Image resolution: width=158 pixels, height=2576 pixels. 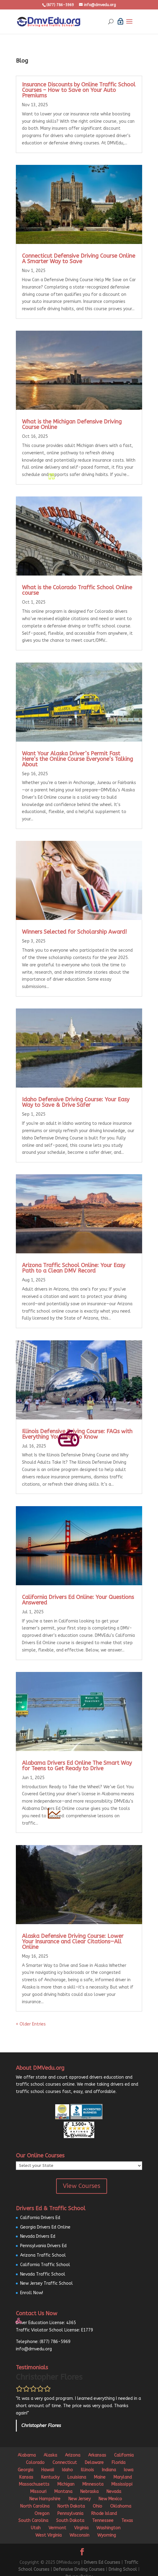 I want to click on access your library or bookshelf, so click(x=51, y=476).